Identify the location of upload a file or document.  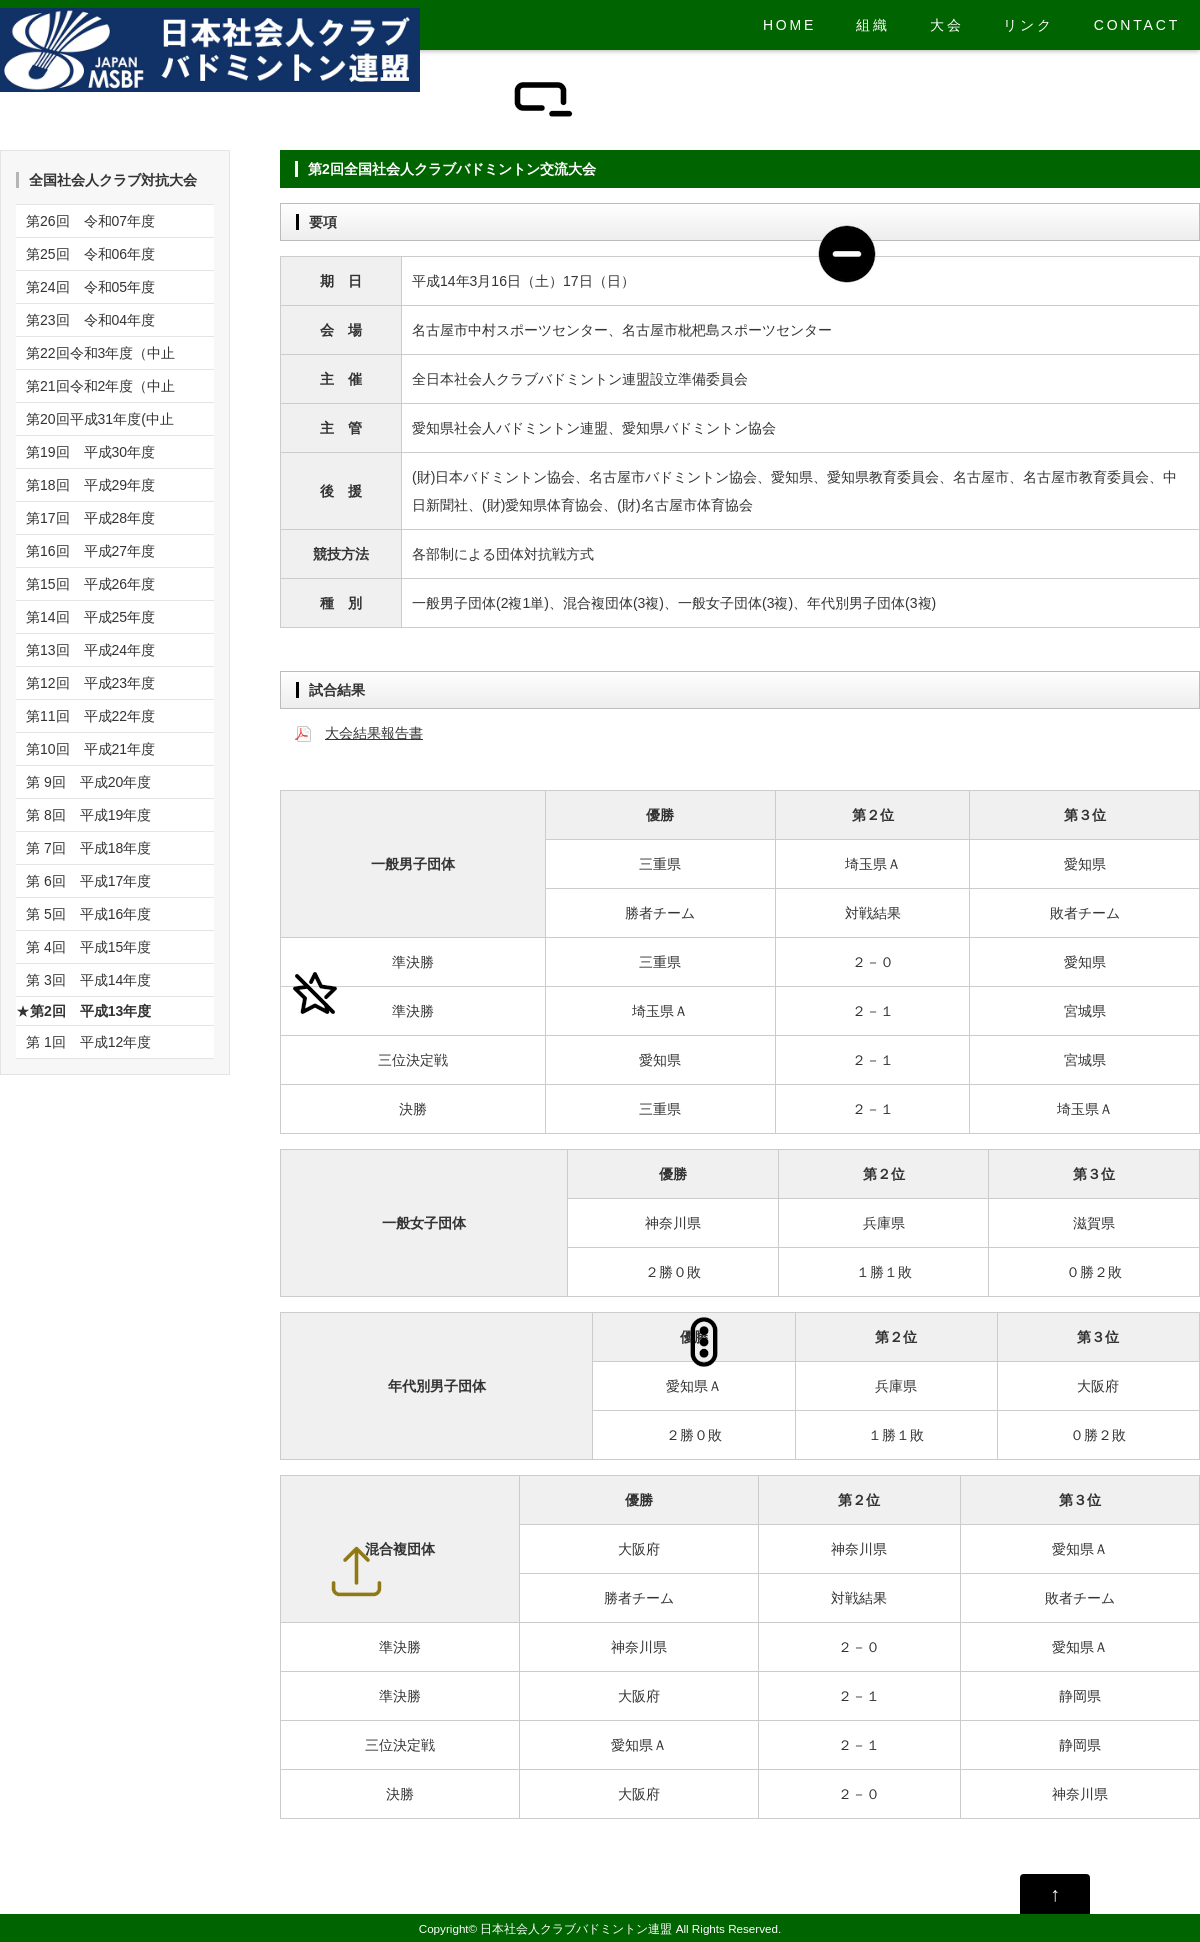
(356, 1571).